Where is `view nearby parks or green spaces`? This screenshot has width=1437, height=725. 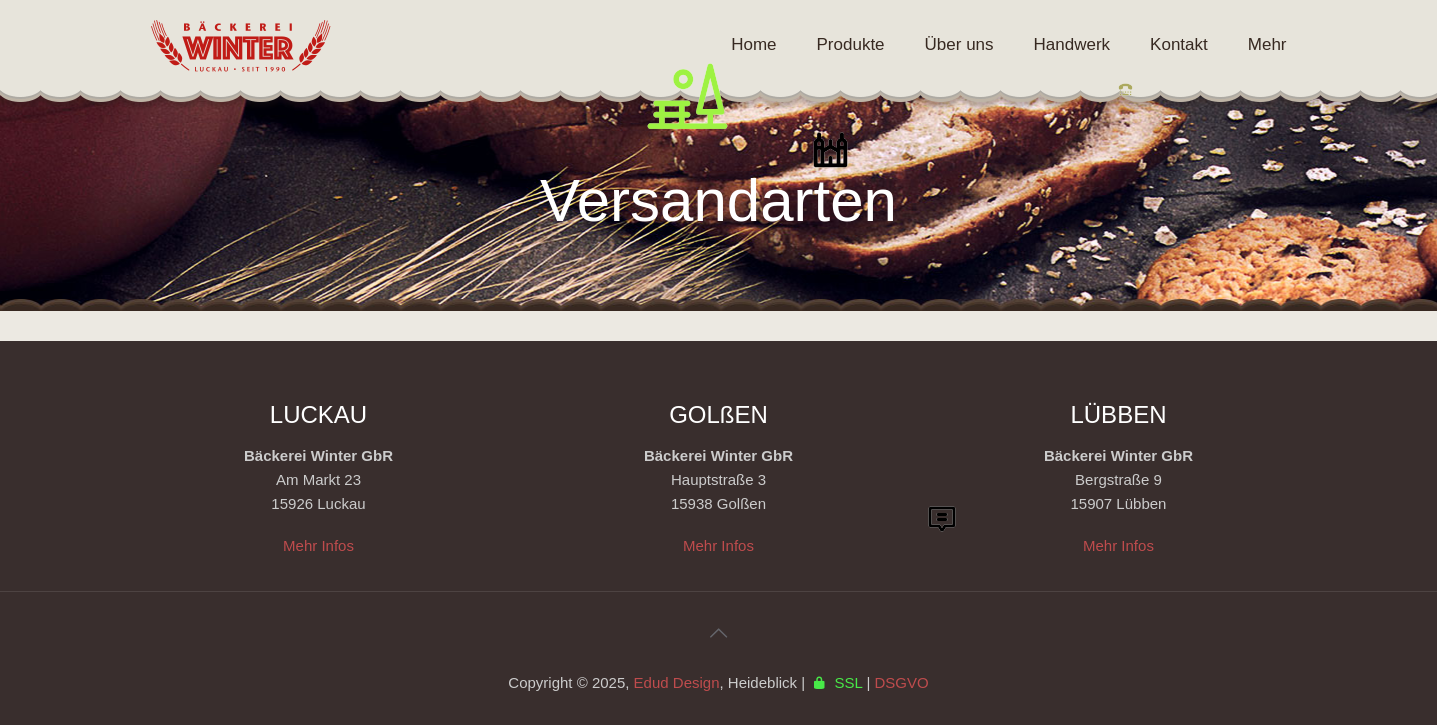 view nearby parks or green spaces is located at coordinates (687, 100).